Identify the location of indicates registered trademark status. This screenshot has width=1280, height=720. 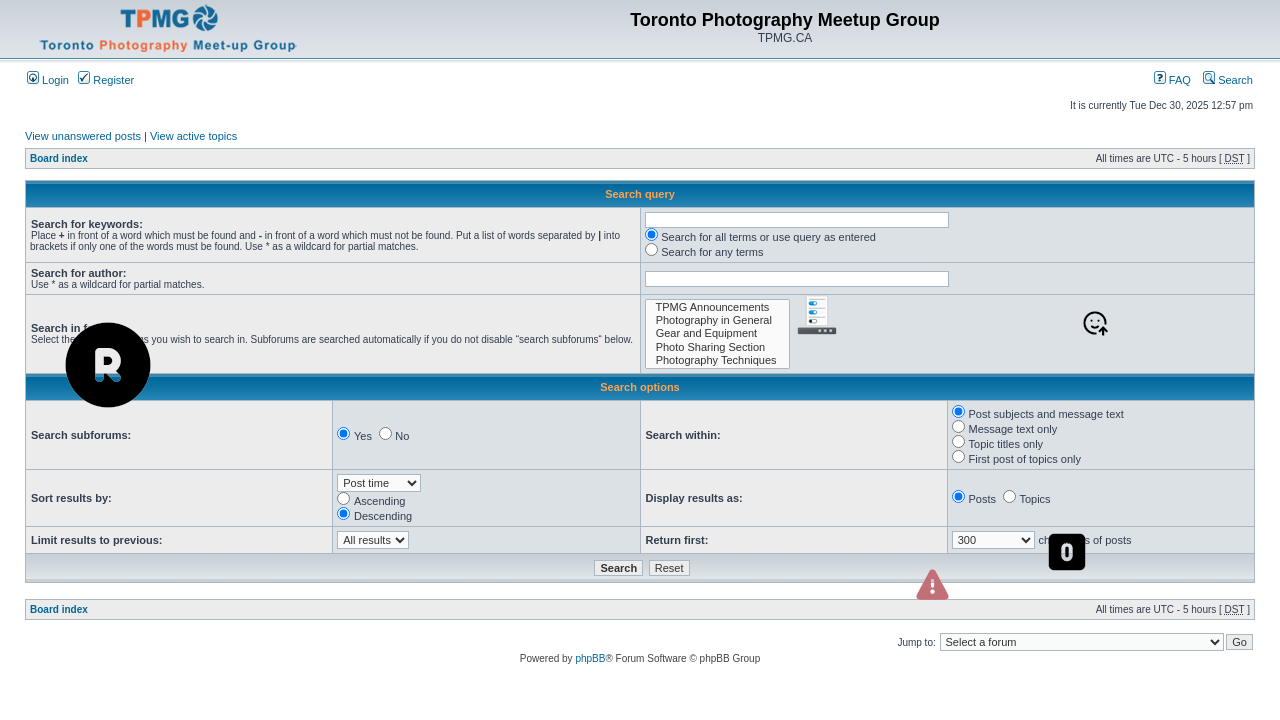
(108, 365).